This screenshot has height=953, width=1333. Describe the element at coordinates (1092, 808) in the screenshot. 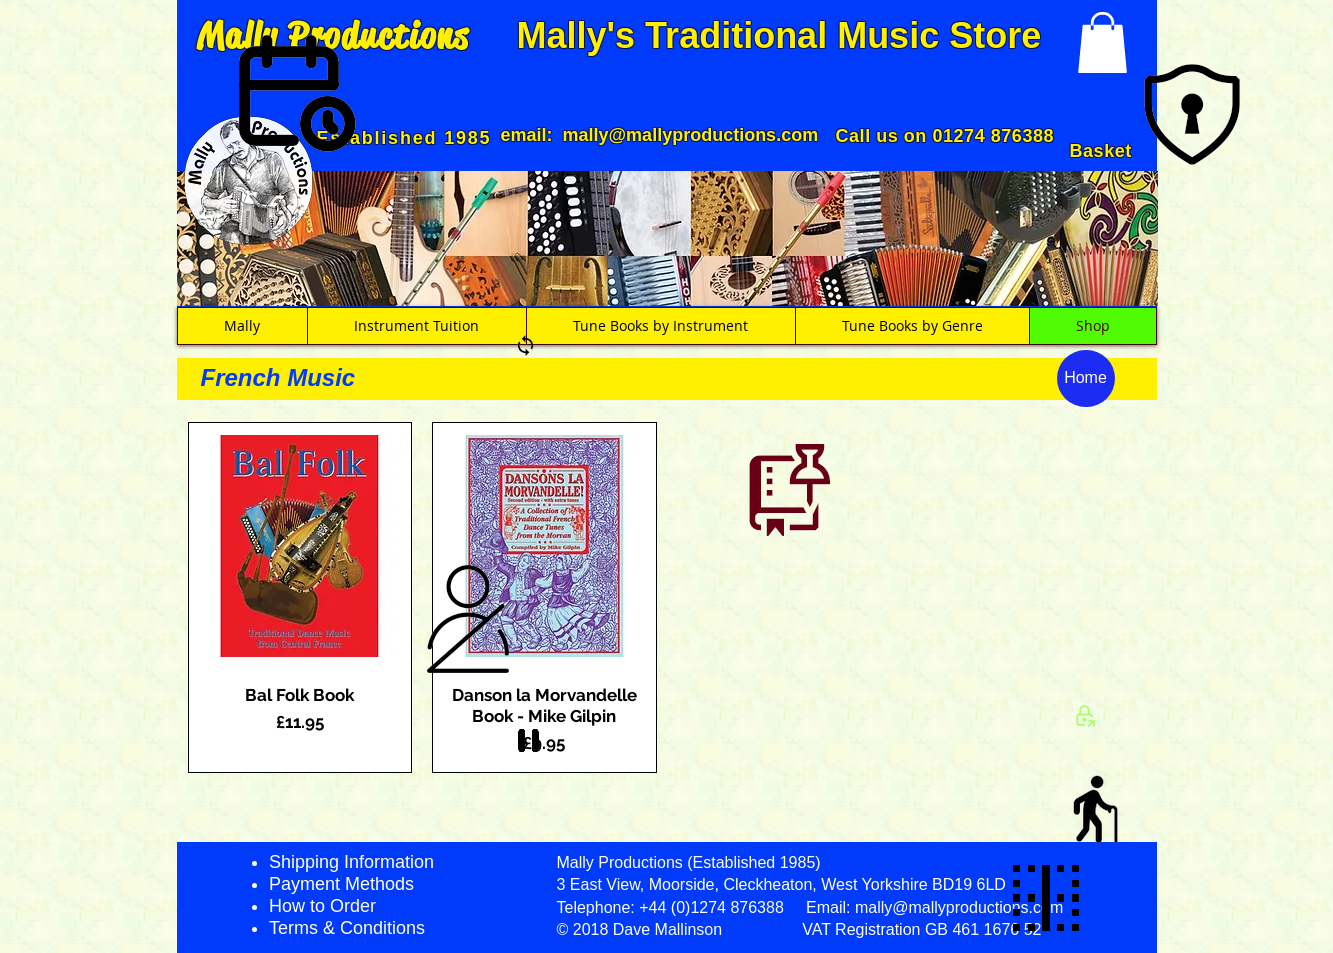

I see `accessibility options for elderly users` at that location.